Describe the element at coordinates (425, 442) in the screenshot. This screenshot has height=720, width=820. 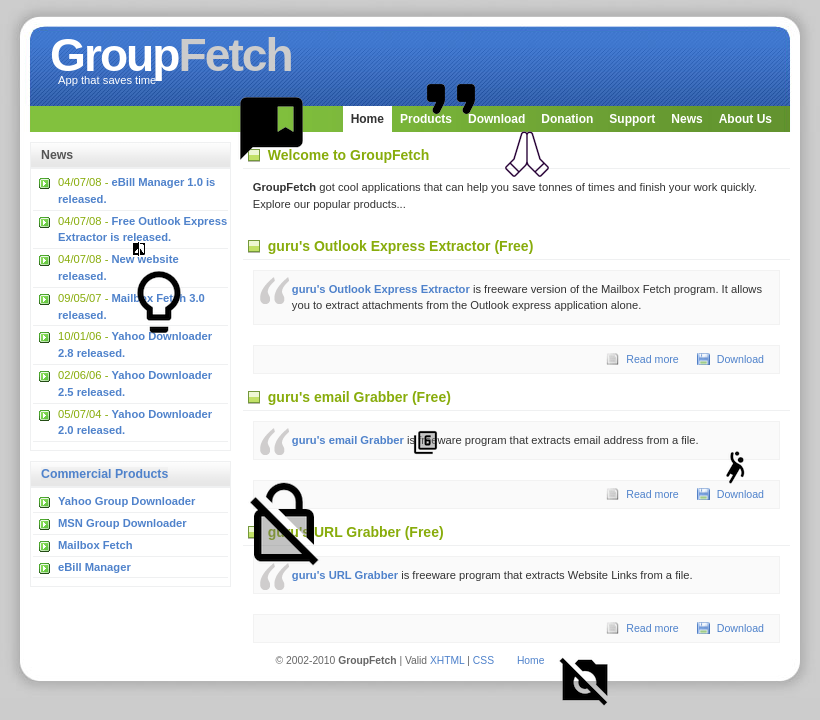
I see `filter option 6 in a series of image filters` at that location.